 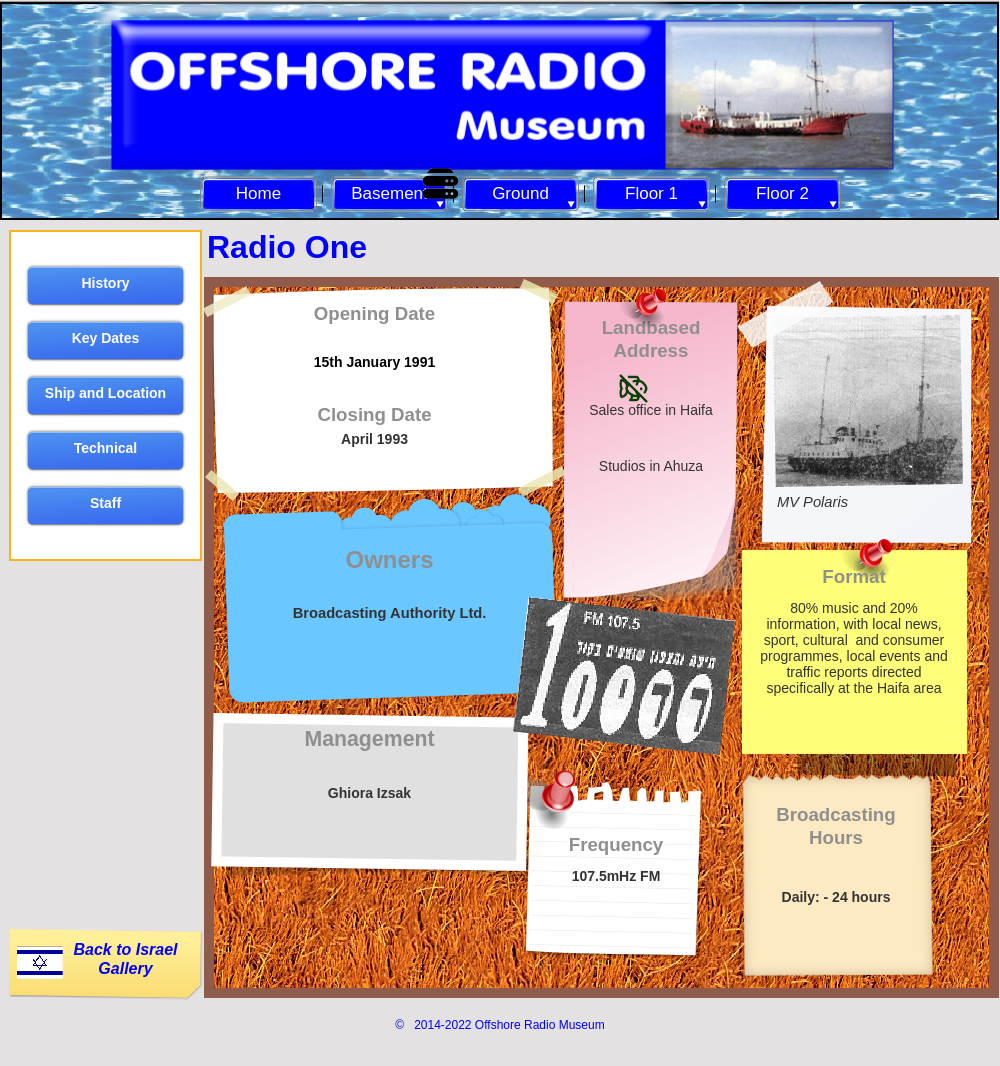 What do you see at coordinates (633, 388) in the screenshot?
I see `indicates no fishing allowed` at bounding box center [633, 388].